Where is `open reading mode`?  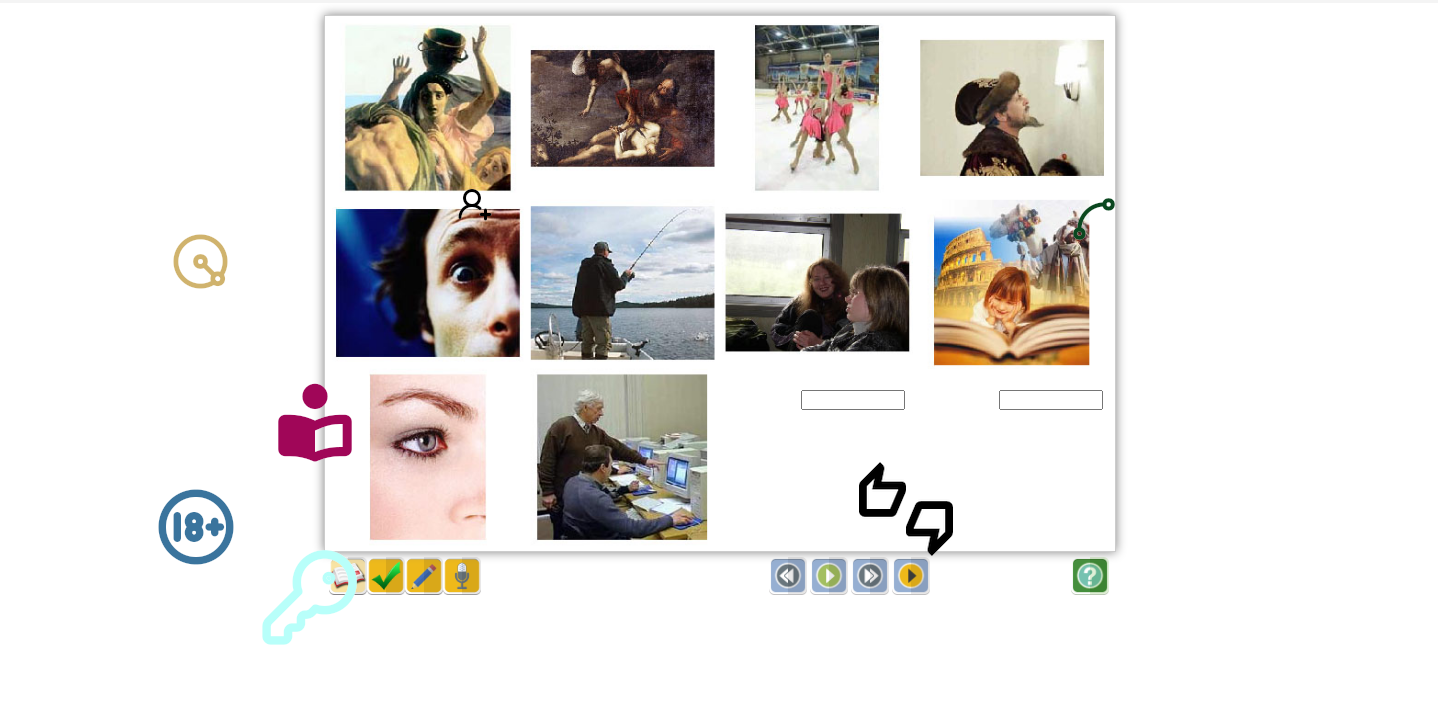
open reading mode is located at coordinates (315, 424).